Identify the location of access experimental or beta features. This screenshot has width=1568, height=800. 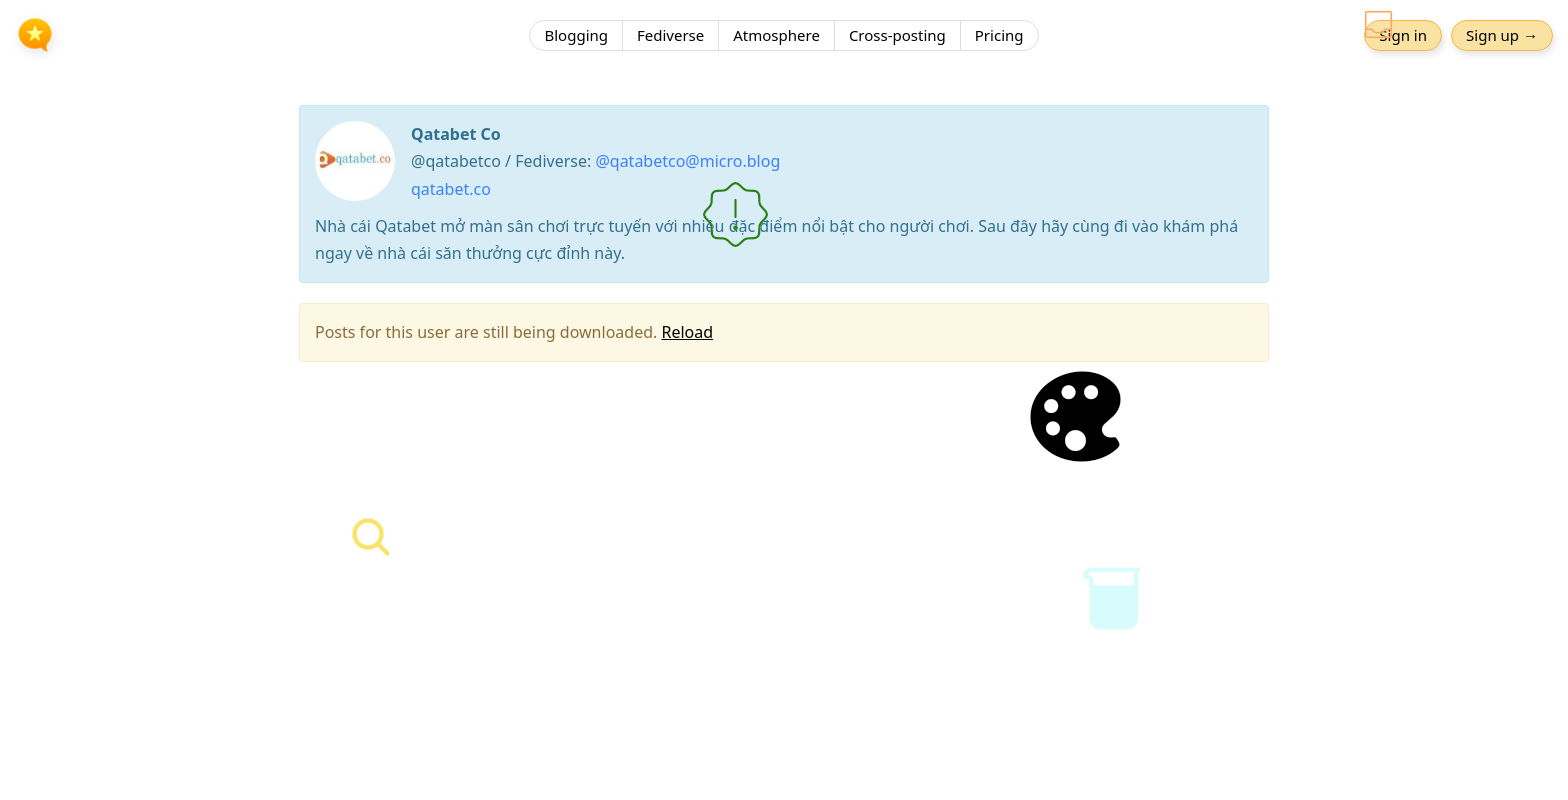
(1111, 598).